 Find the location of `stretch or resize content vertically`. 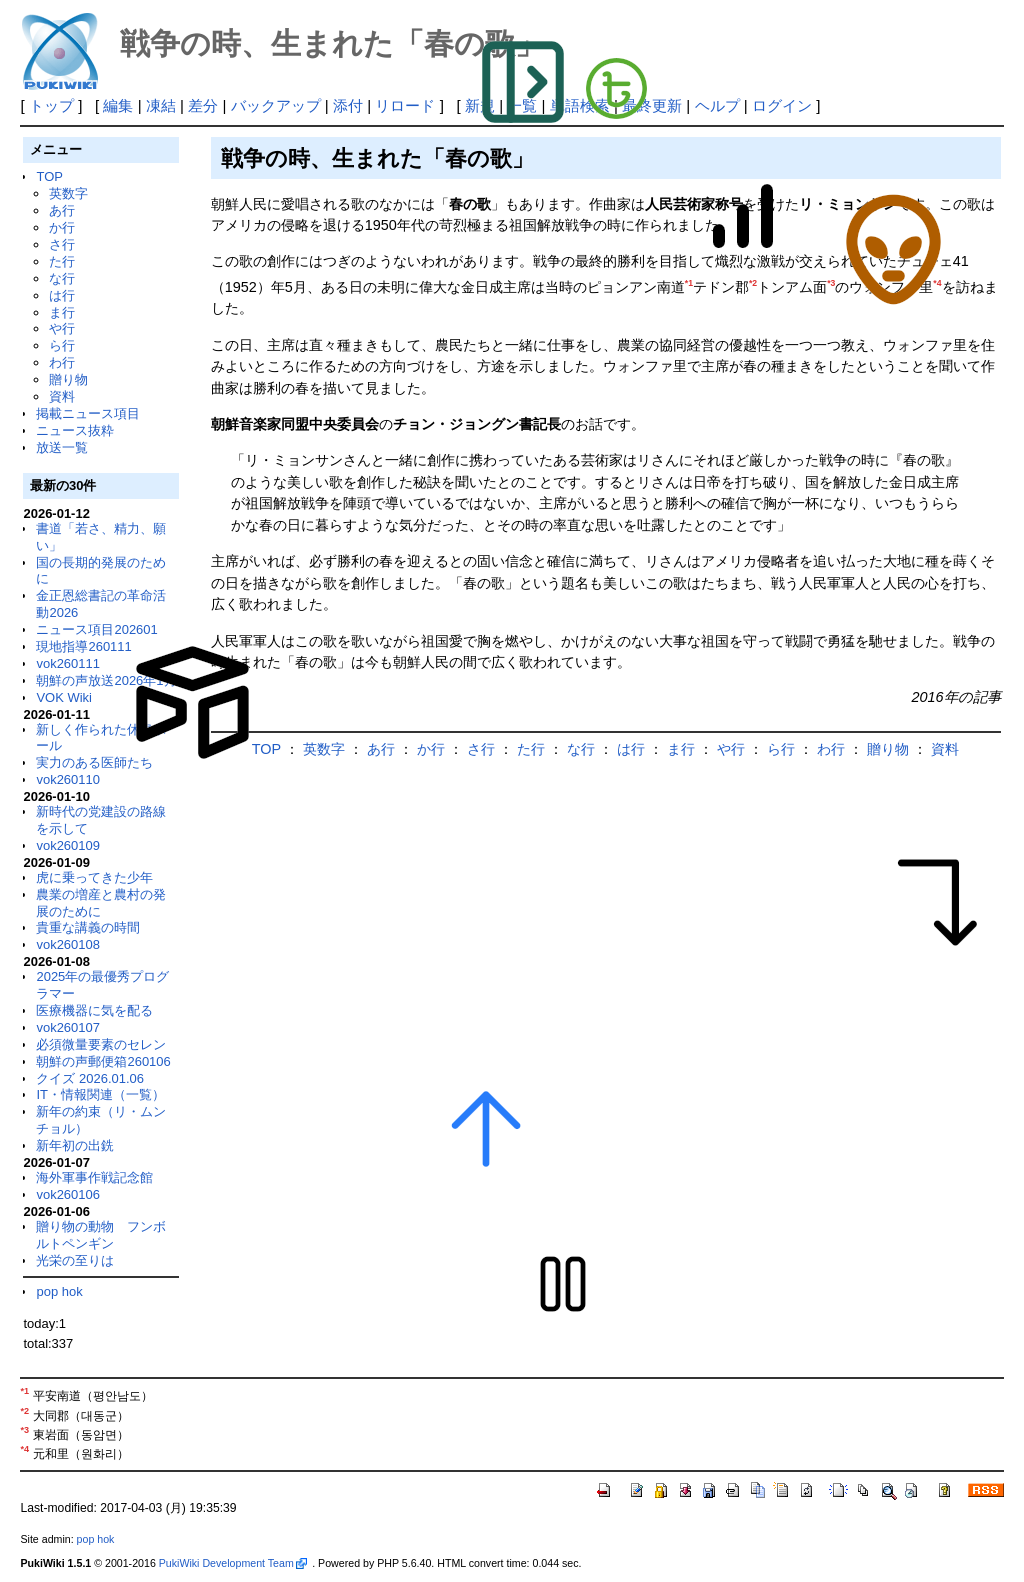

stretch or resize content vertically is located at coordinates (563, 1284).